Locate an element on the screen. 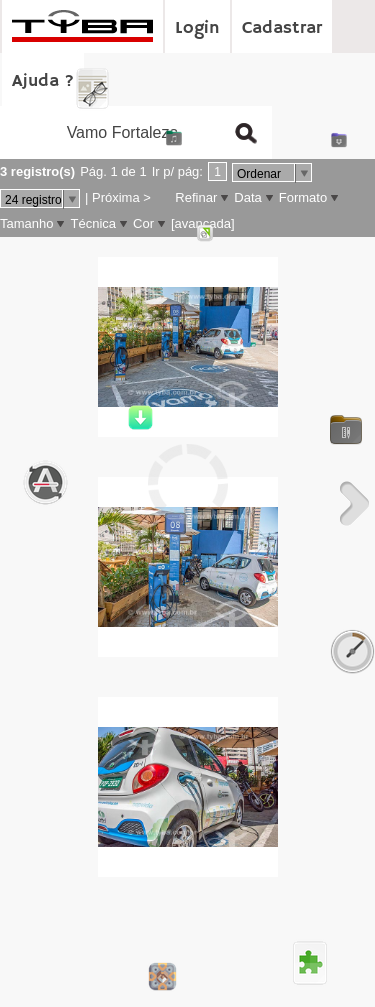  open templates folder is located at coordinates (346, 429).